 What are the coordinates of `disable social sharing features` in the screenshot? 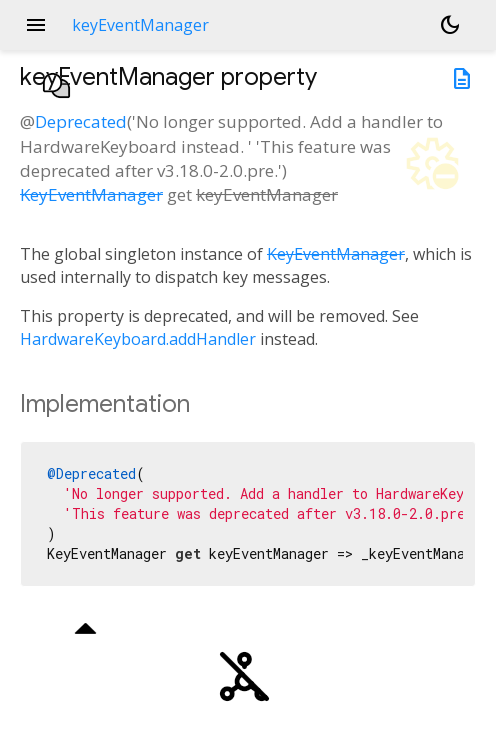 It's located at (244, 676).